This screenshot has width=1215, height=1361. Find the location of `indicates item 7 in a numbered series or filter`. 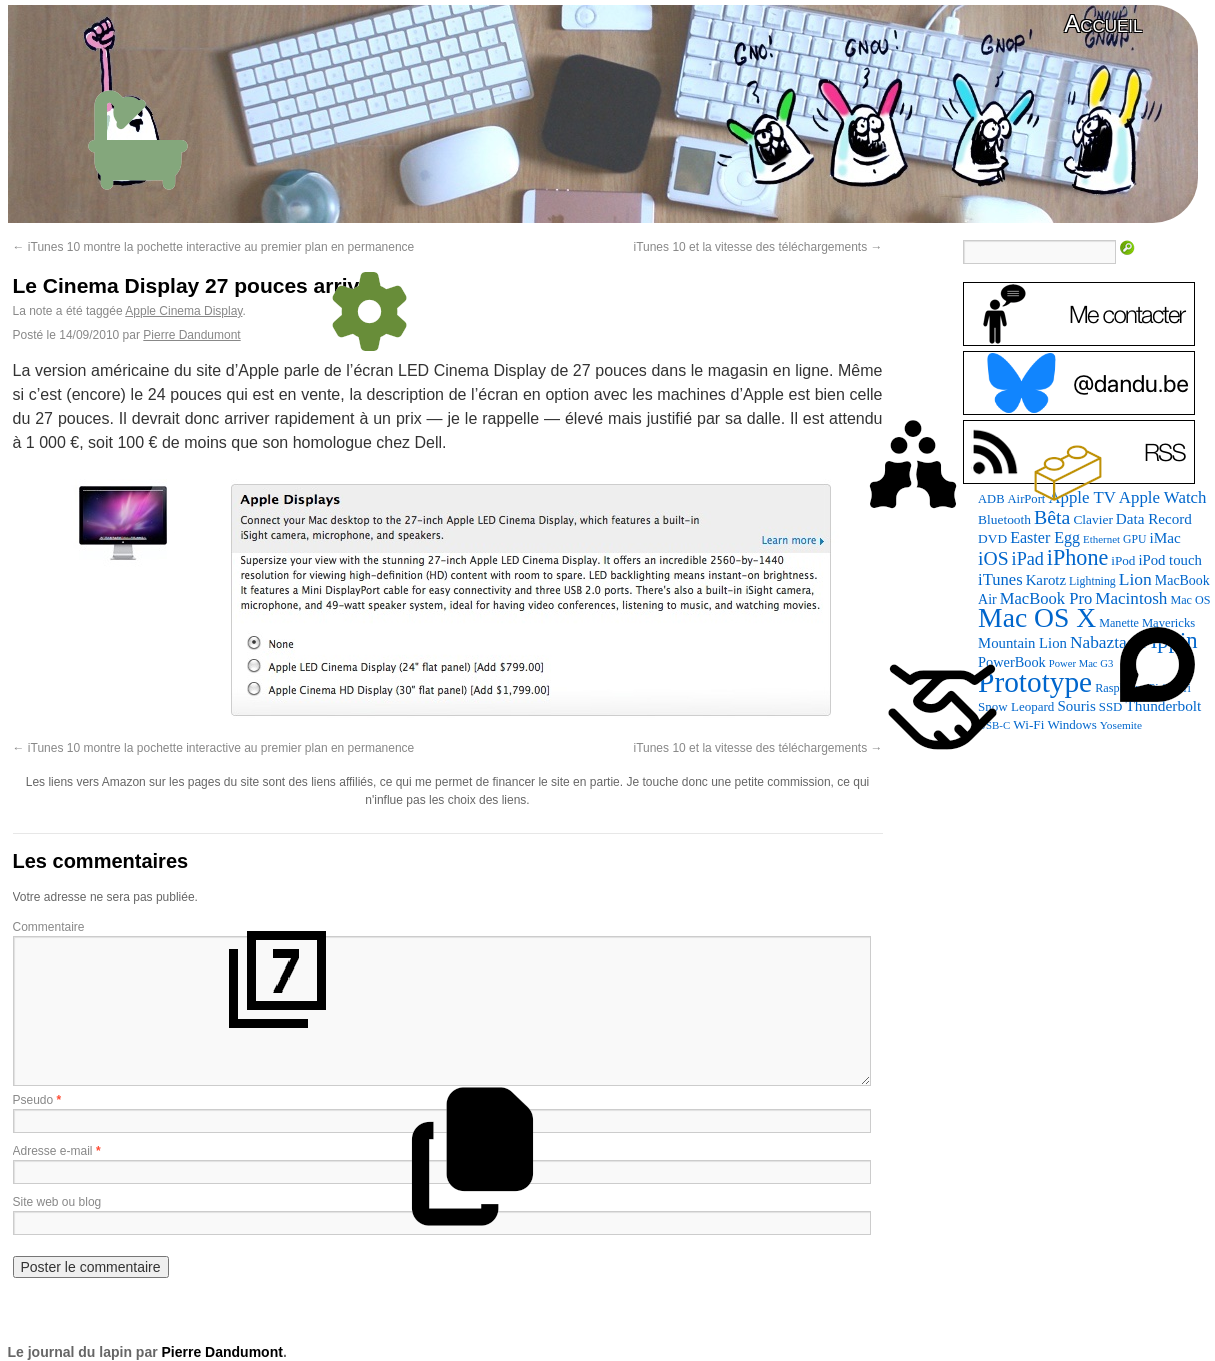

indicates item 7 in a numbered series or filter is located at coordinates (277, 979).